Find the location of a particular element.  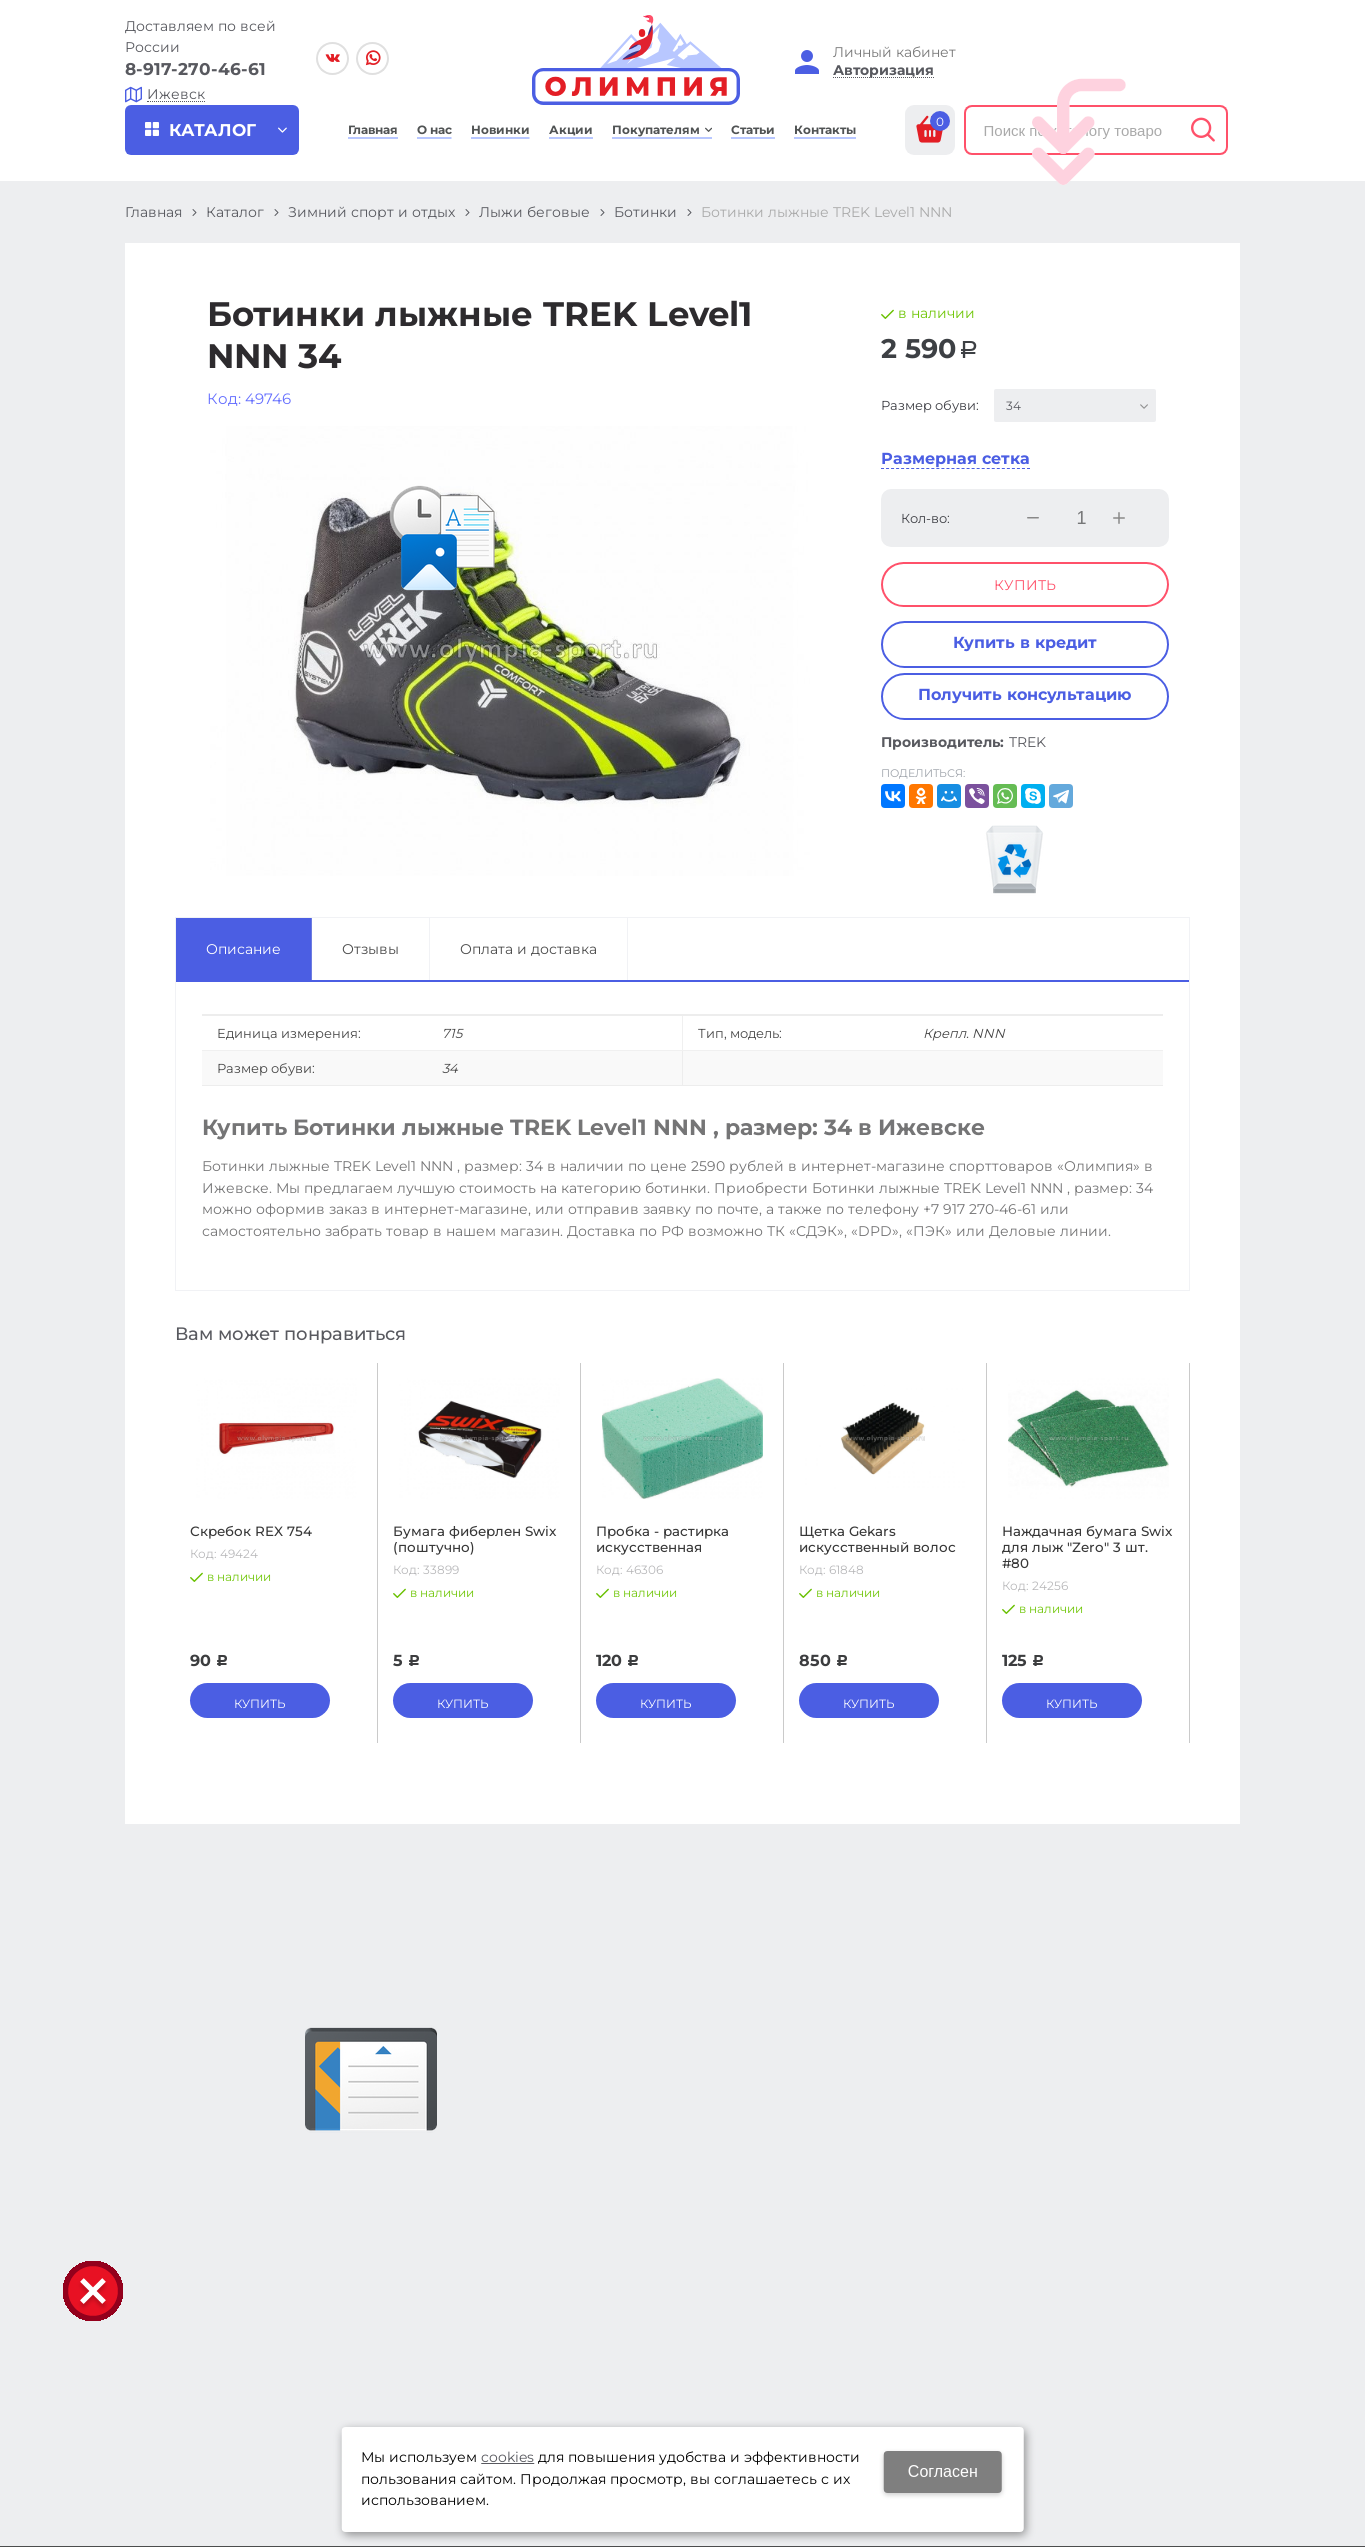

go back and scroll down is located at coordinates (1082, 135).